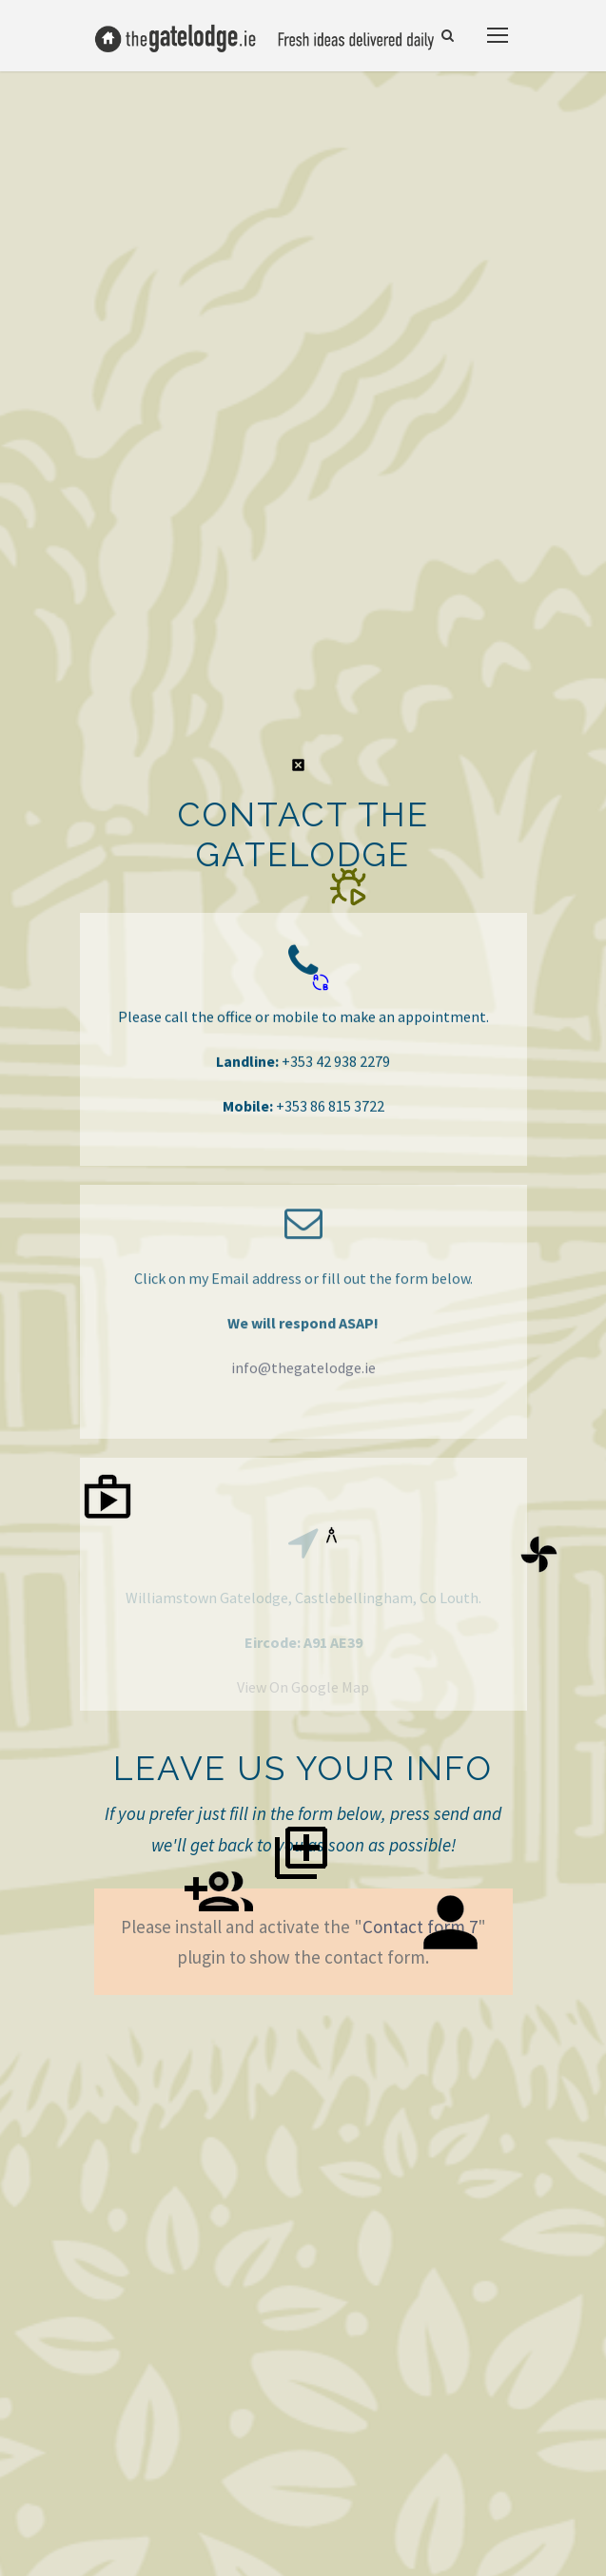  Describe the element at coordinates (538, 1554) in the screenshot. I see `access toys or games section` at that location.